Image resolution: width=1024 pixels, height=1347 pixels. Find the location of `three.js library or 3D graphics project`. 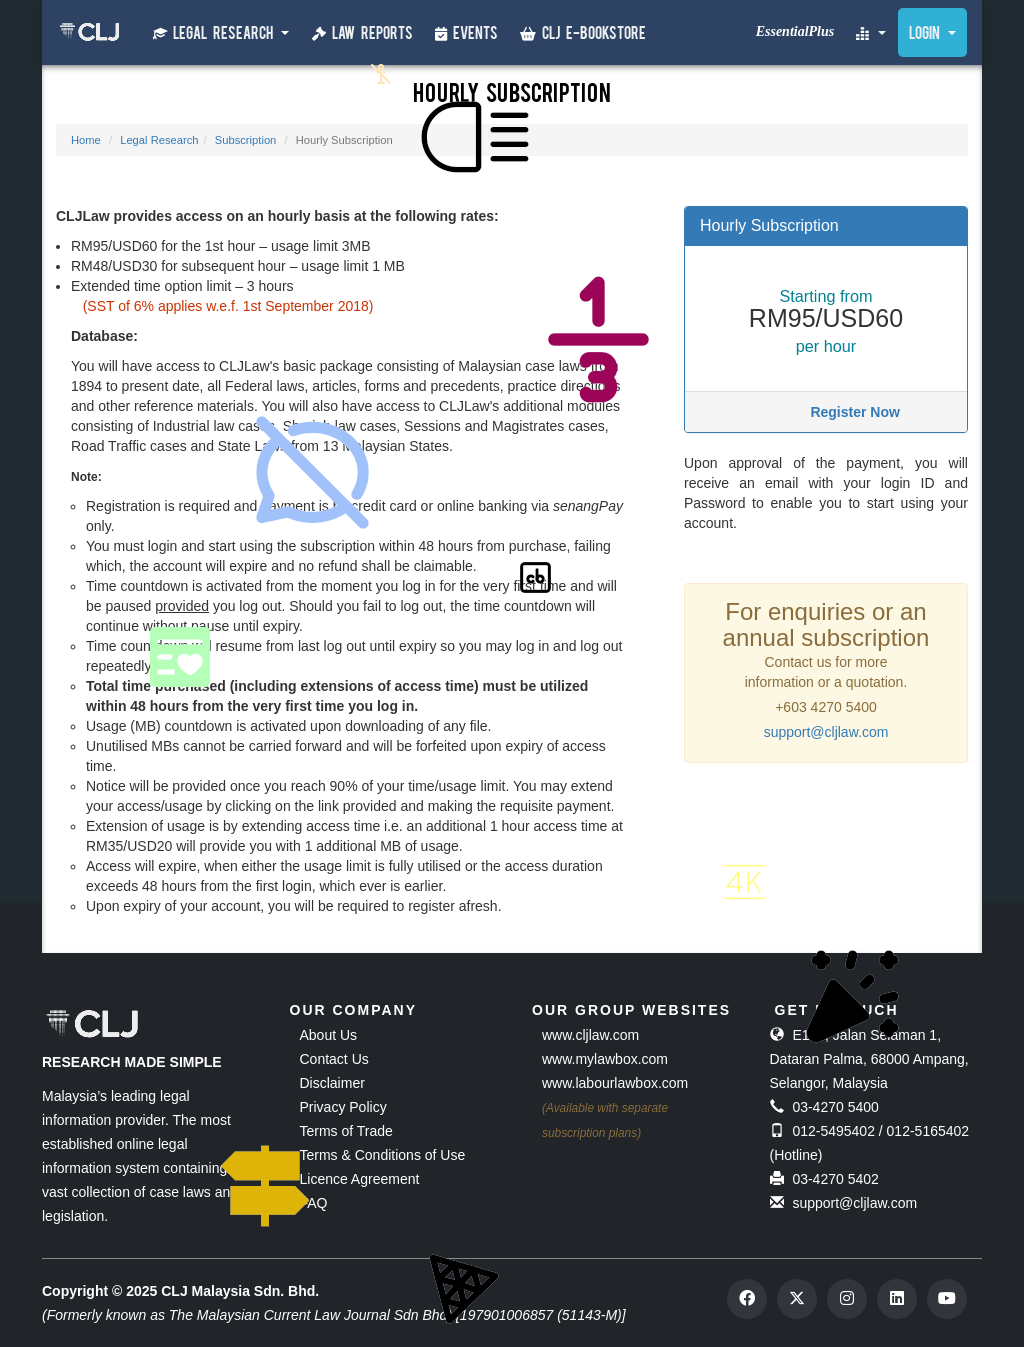

three.js library or 3D graphics project is located at coordinates (462, 1287).